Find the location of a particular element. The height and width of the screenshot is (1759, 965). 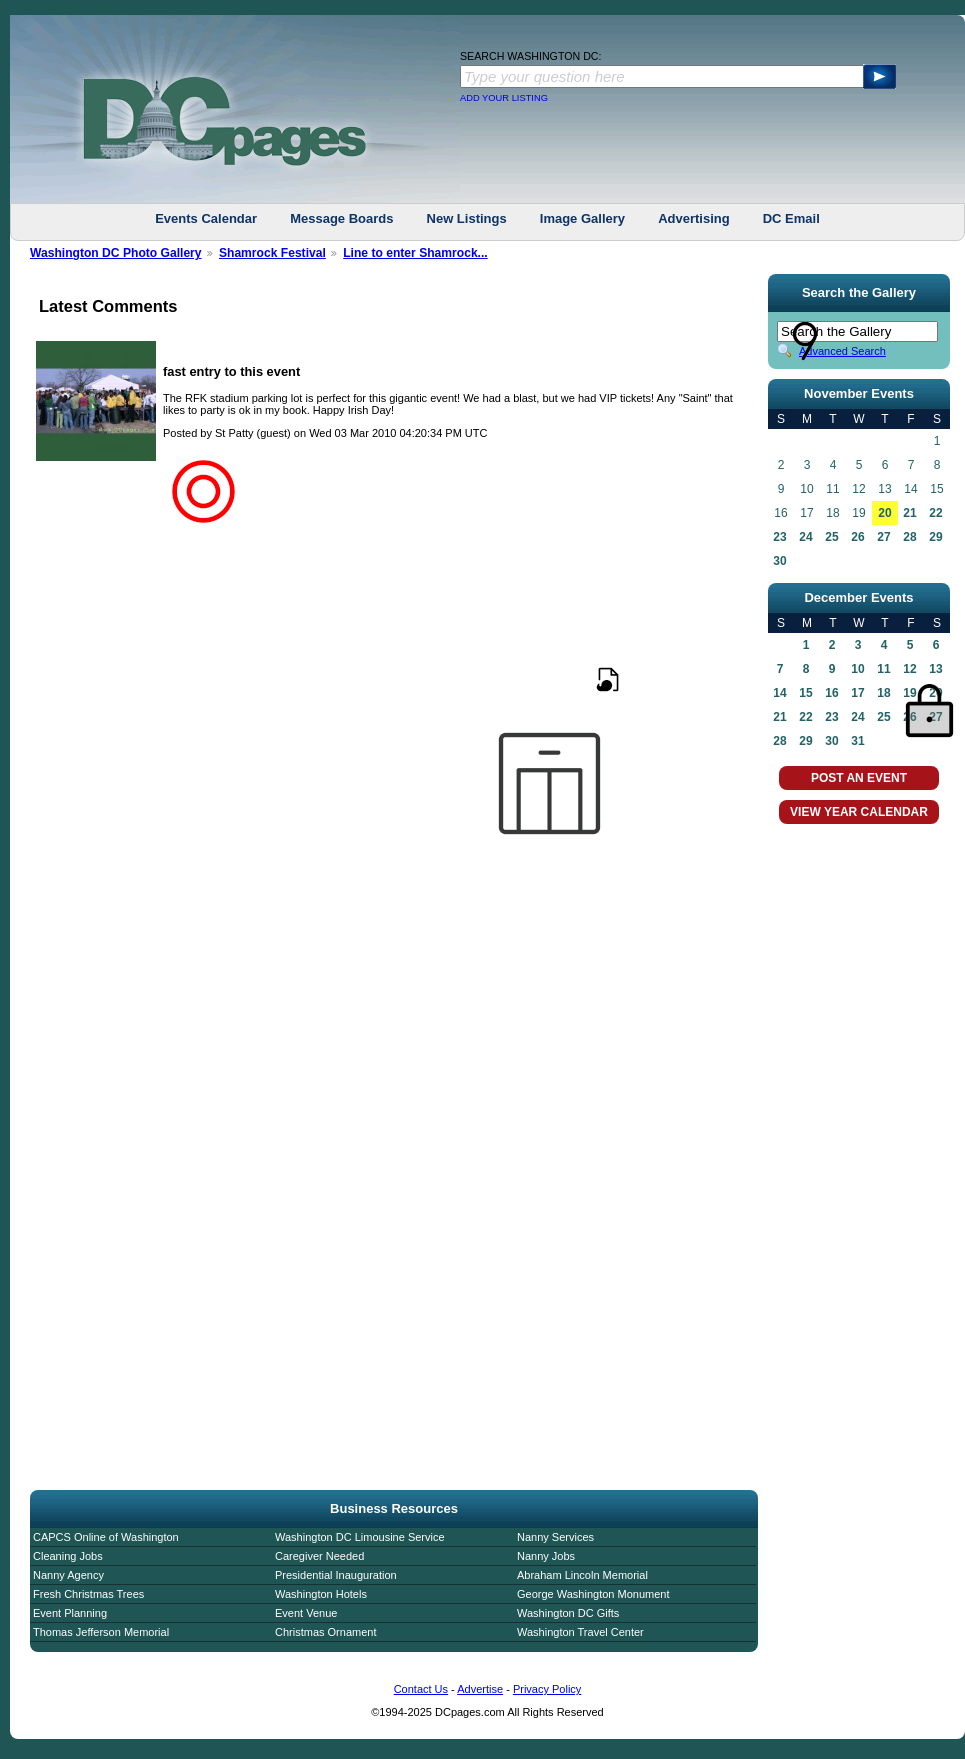

indicates the number nine in a list or sequence is located at coordinates (805, 341).